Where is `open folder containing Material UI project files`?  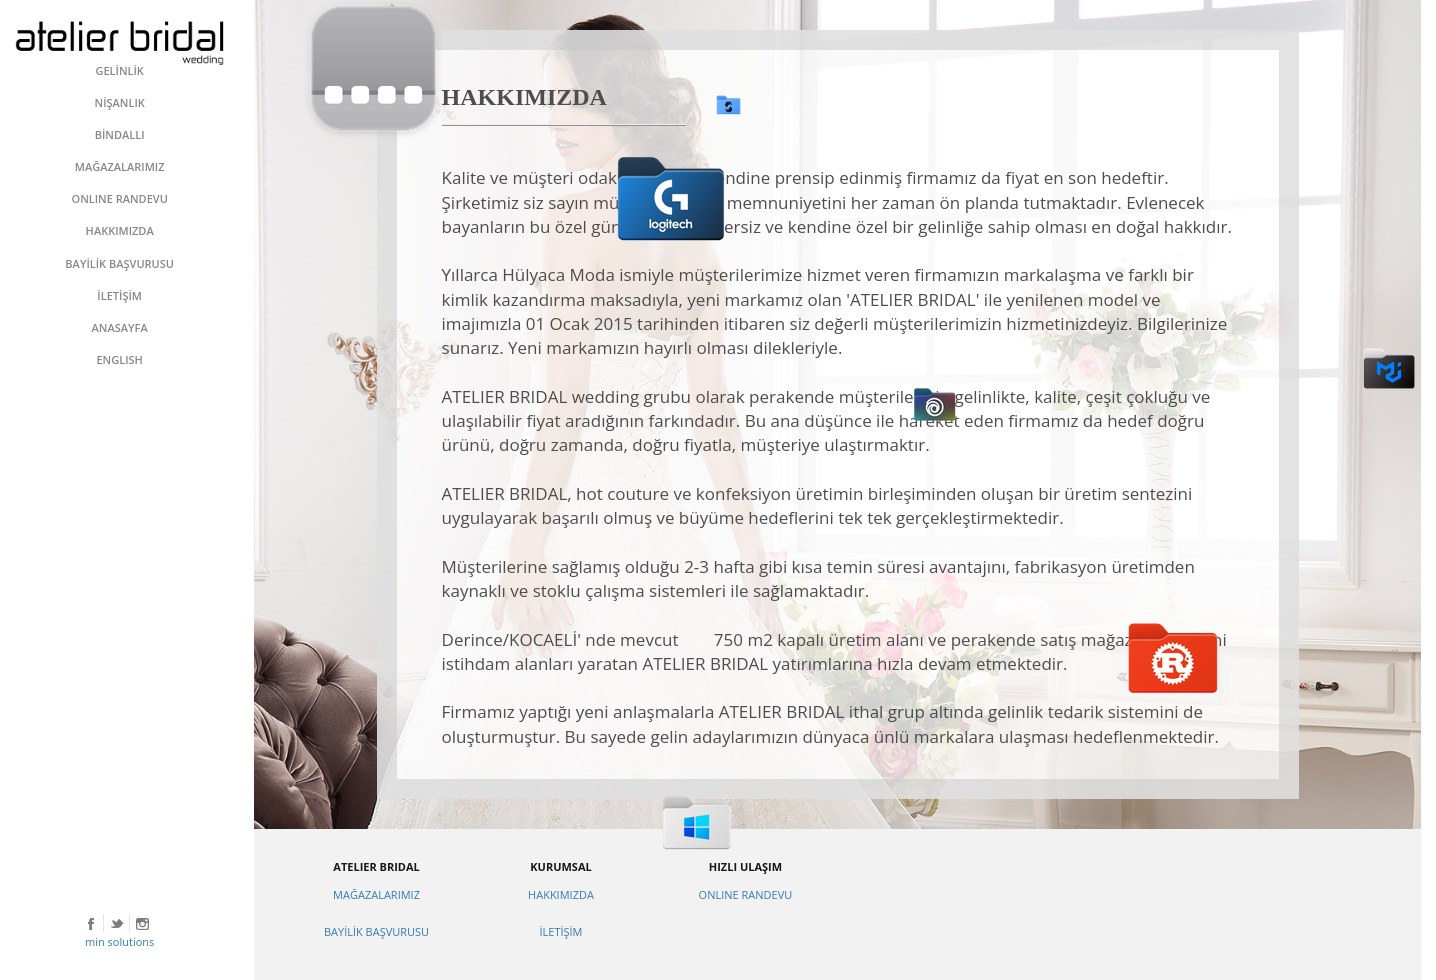 open folder containing Material UI project files is located at coordinates (1389, 370).